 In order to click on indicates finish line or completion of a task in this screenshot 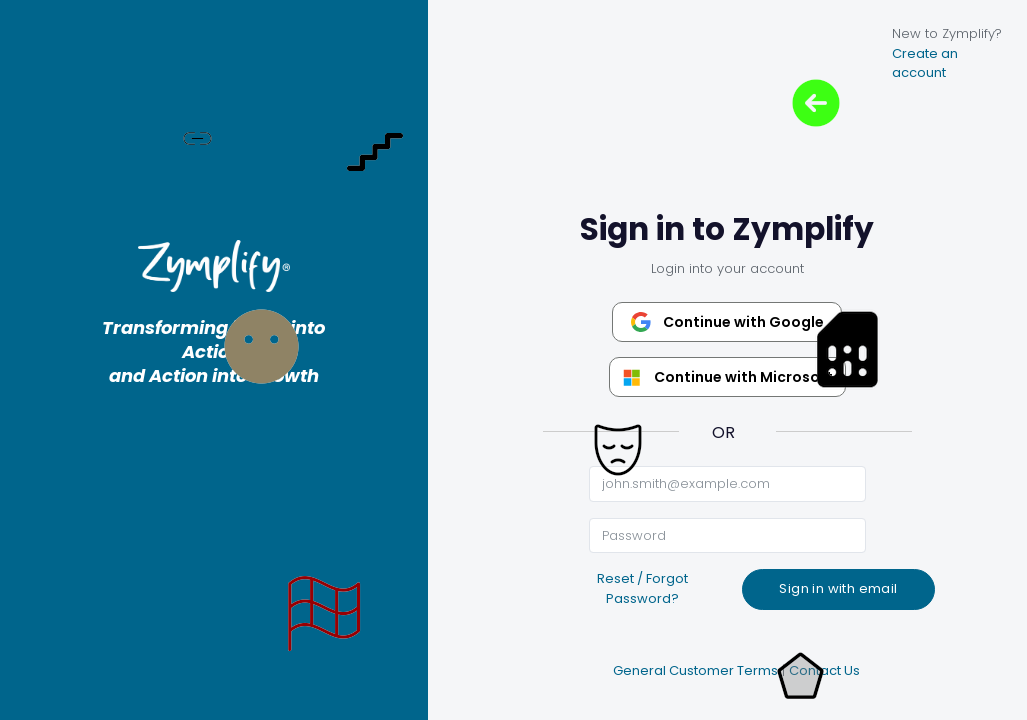, I will do `click(321, 612)`.